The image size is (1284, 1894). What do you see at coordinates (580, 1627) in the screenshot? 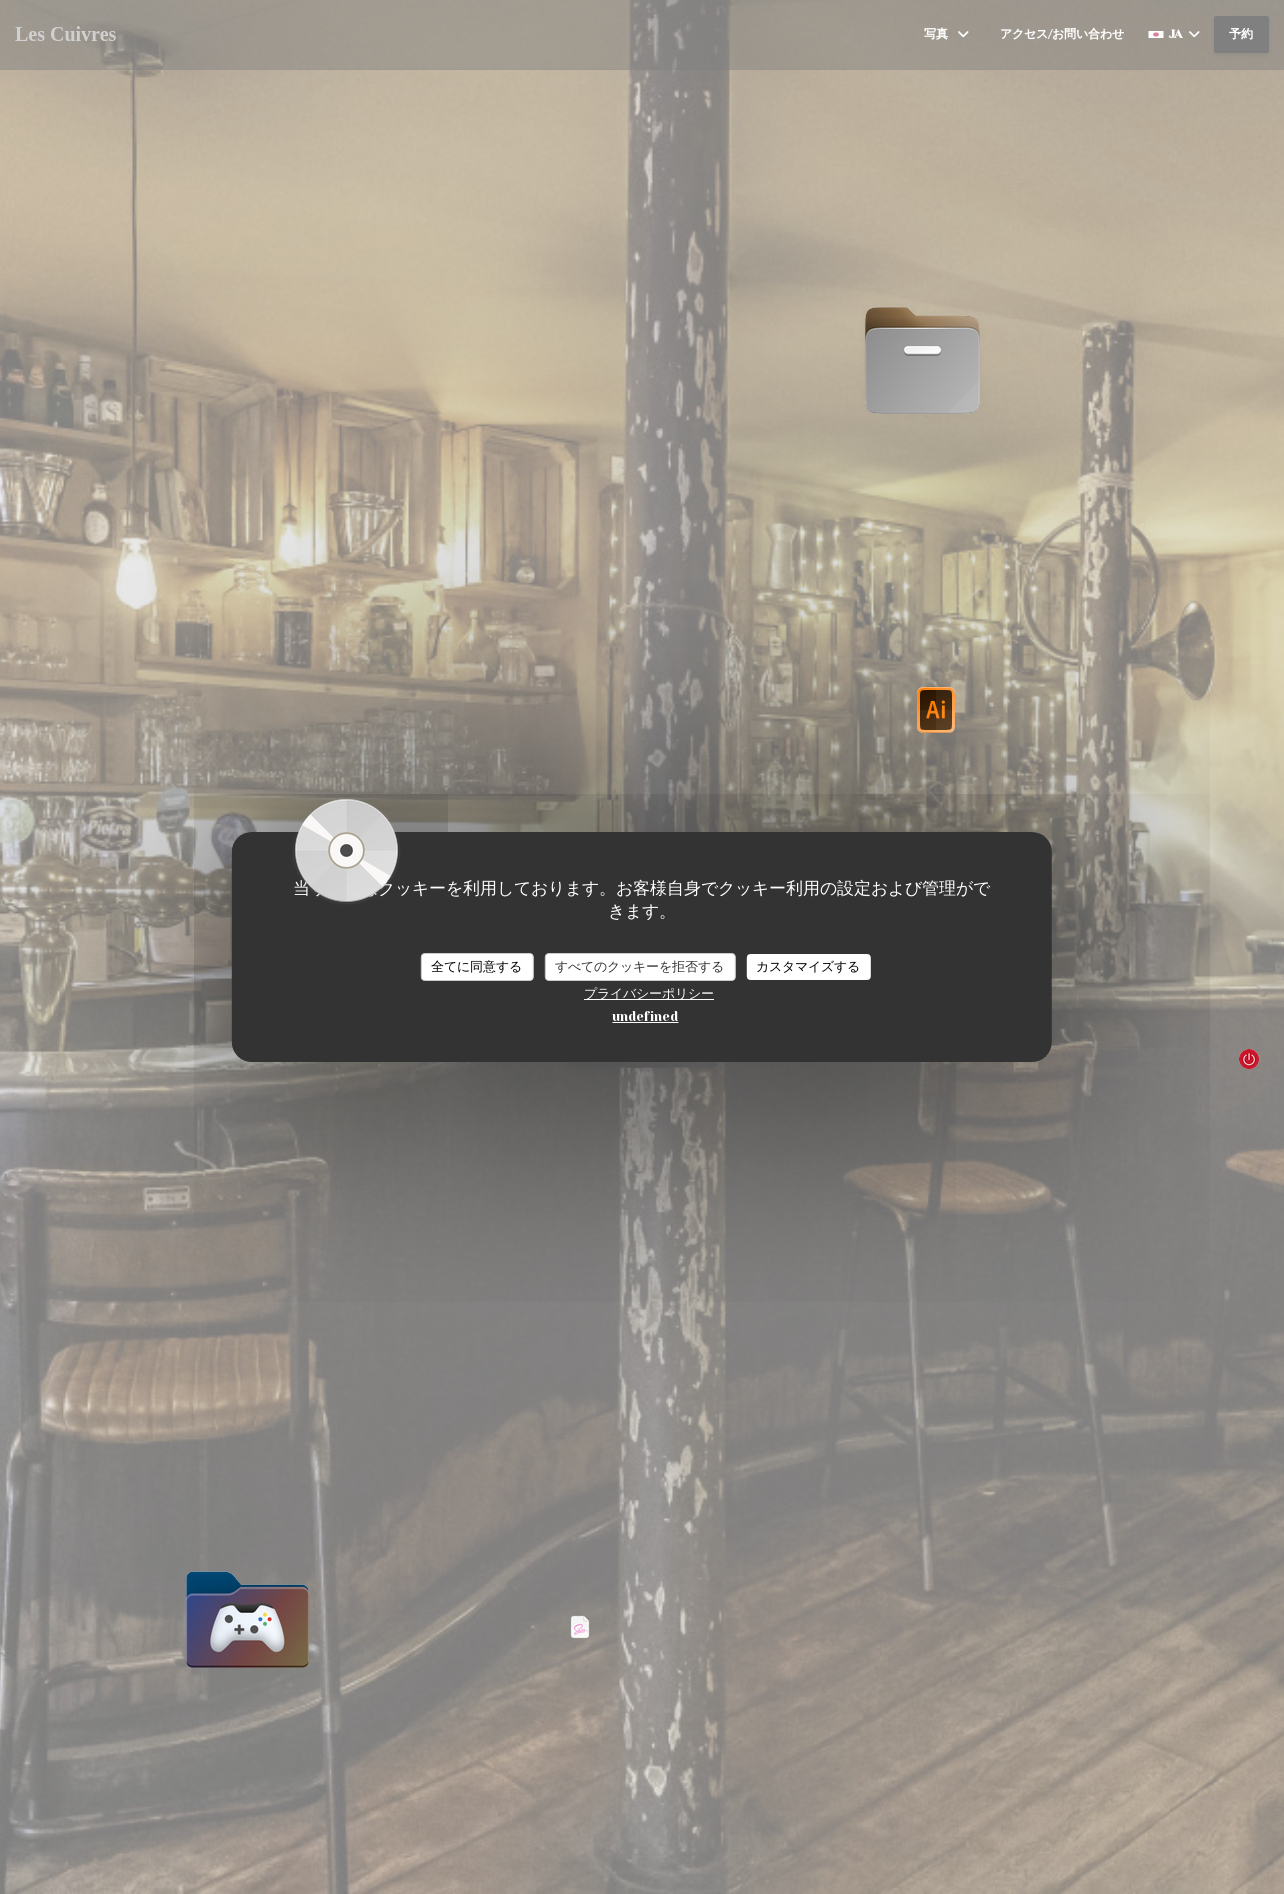
I see `indicates a sass stylesheet file` at bounding box center [580, 1627].